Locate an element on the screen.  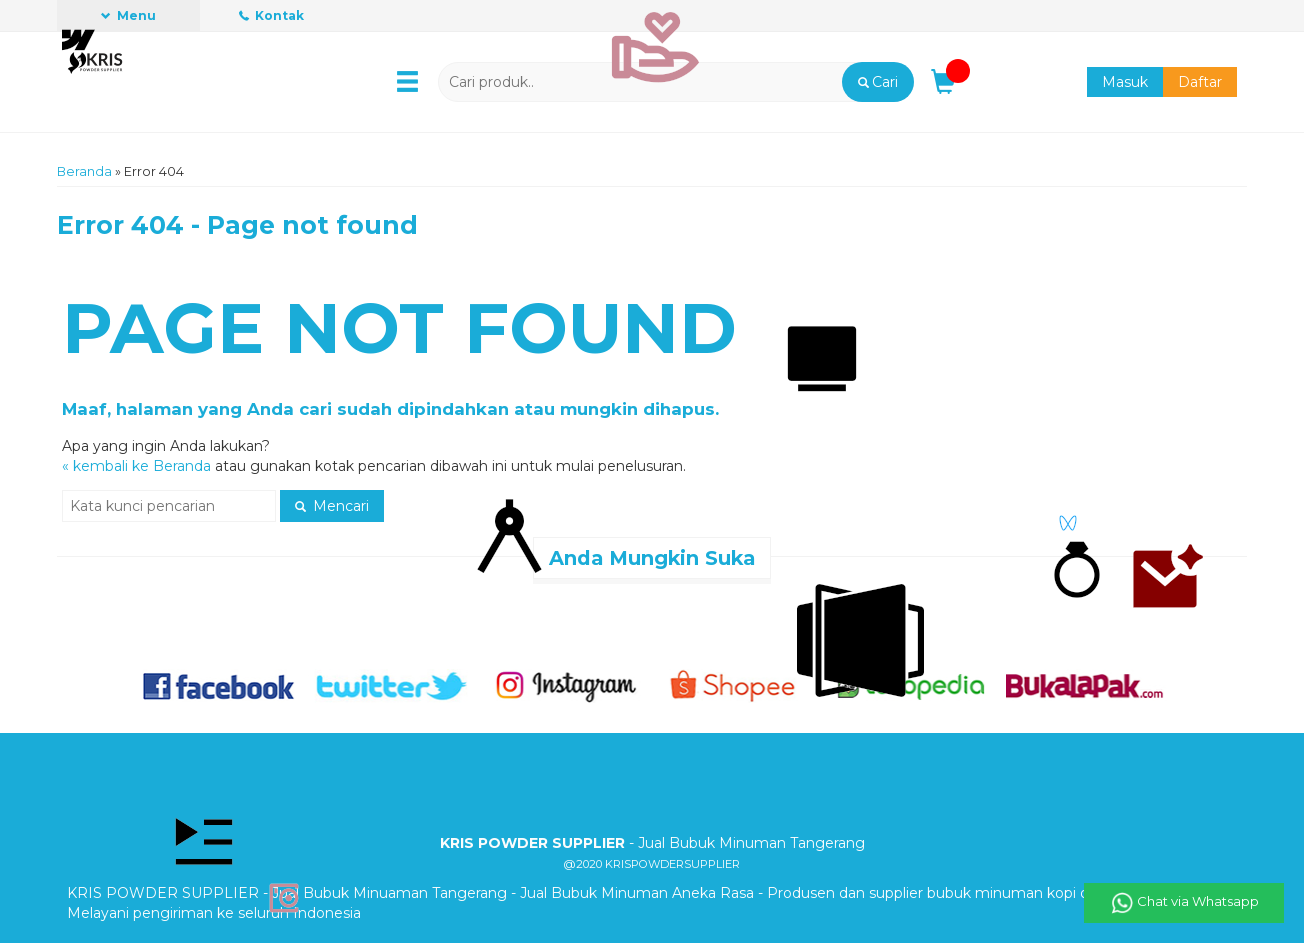
reveal.js presentation framework logo is located at coordinates (860, 640).